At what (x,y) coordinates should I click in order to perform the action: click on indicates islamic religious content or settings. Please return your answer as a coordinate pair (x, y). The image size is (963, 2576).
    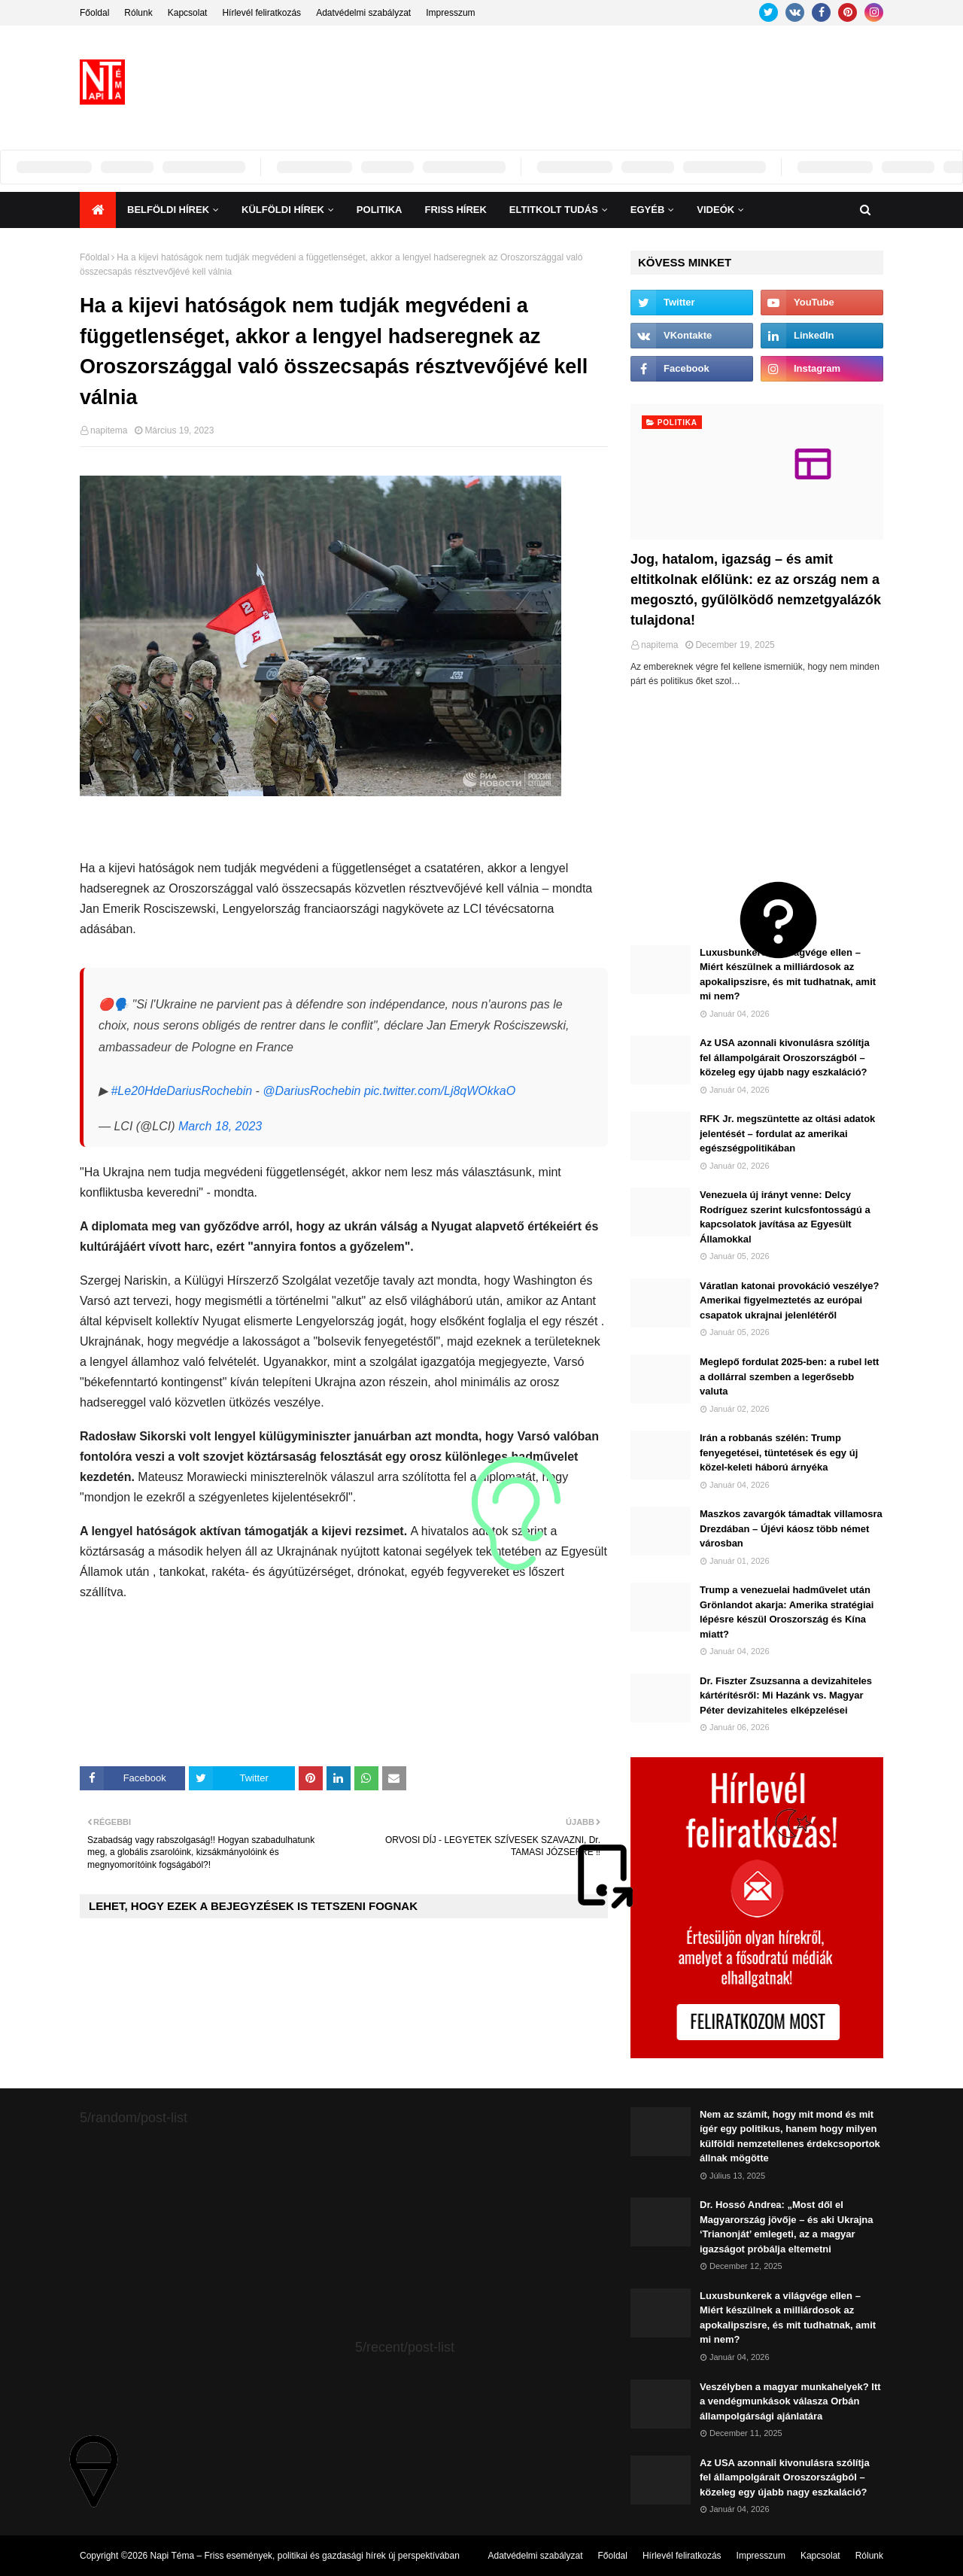
    Looking at the image, I should click on (792, 1823).